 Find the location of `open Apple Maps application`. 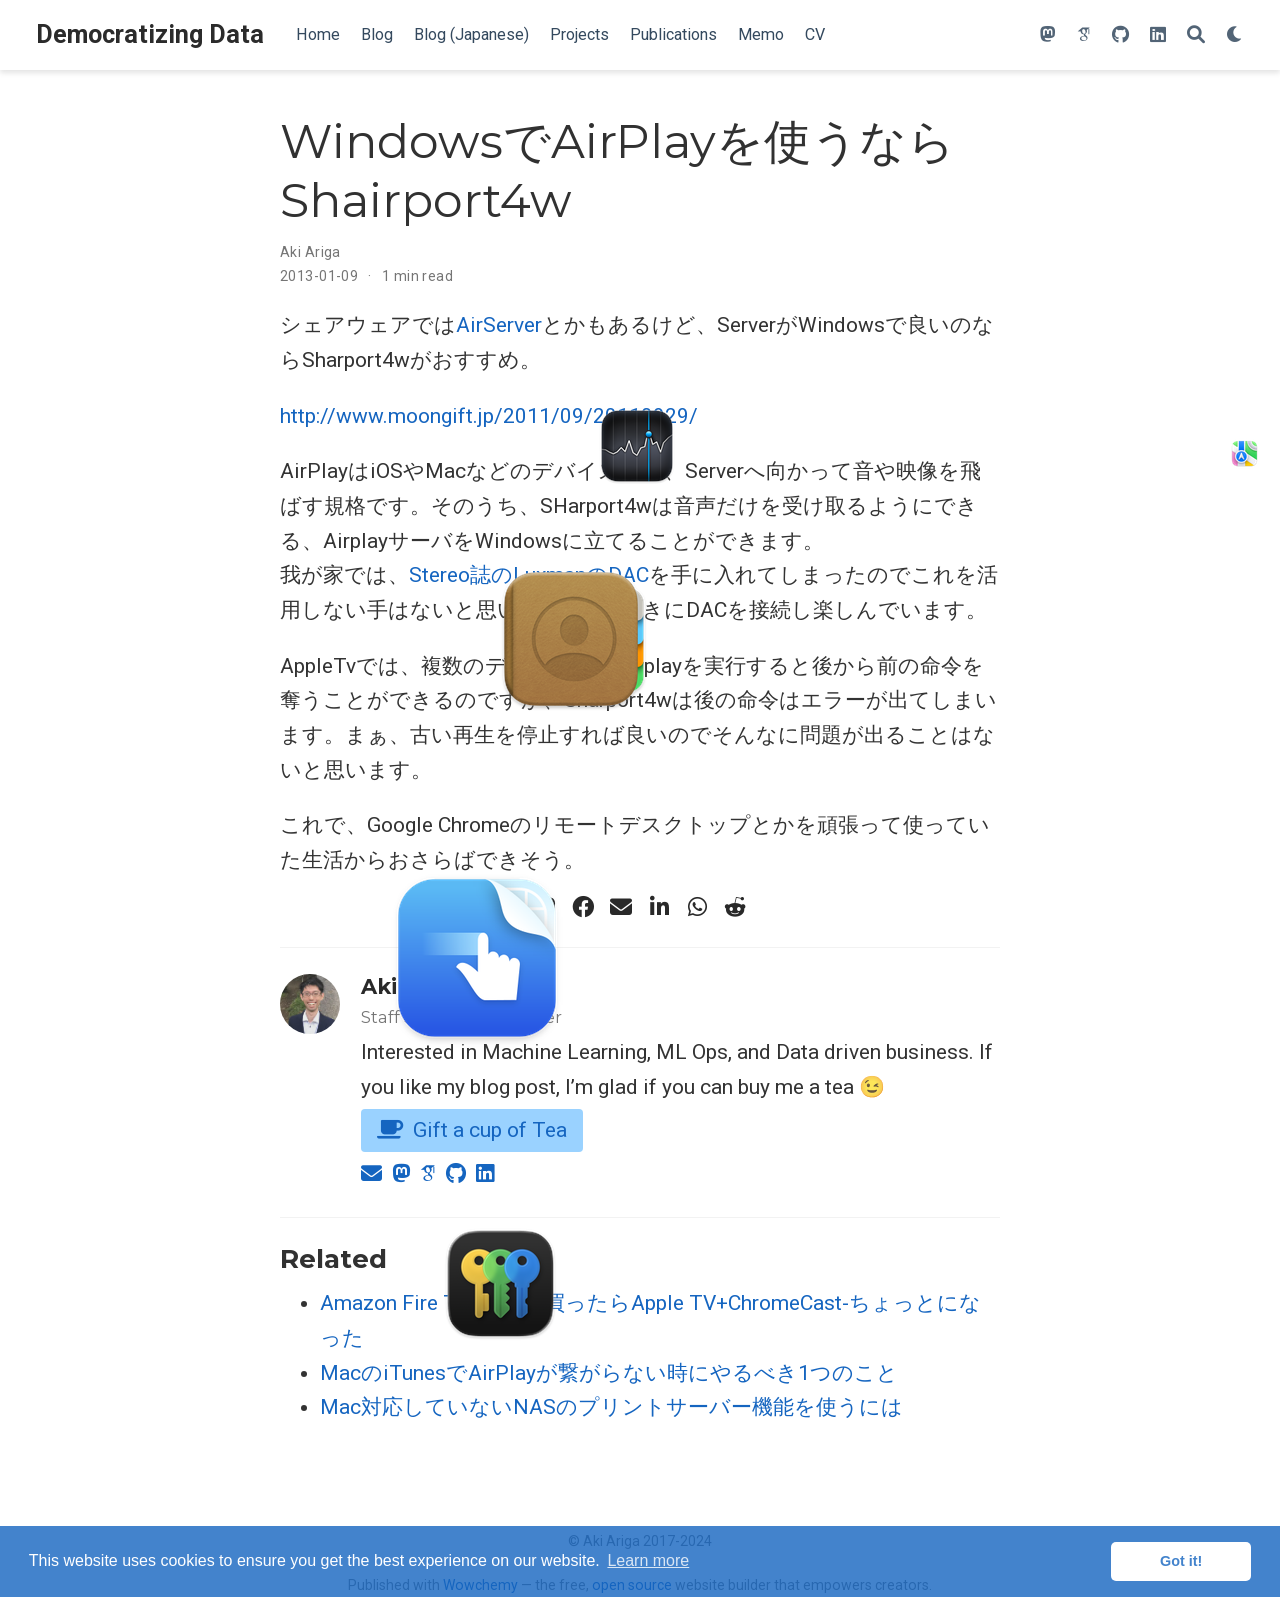

open Apple Maps application is located at coordinates (1244, 453).